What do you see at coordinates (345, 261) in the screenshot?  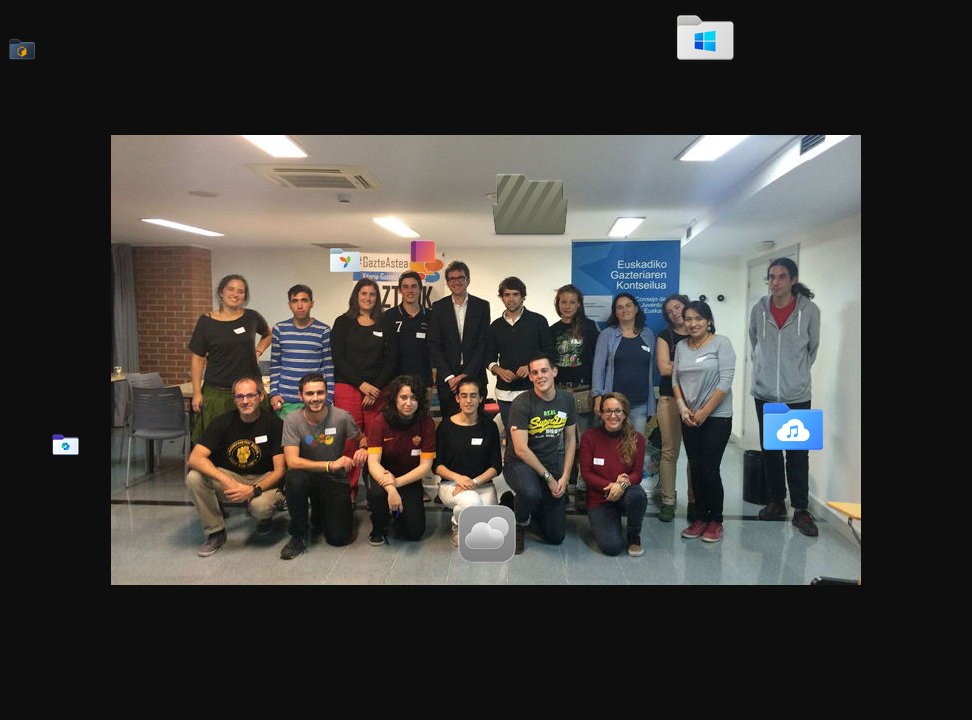 I see `open yii2 framework project folder` at bounding box center [345, 261].